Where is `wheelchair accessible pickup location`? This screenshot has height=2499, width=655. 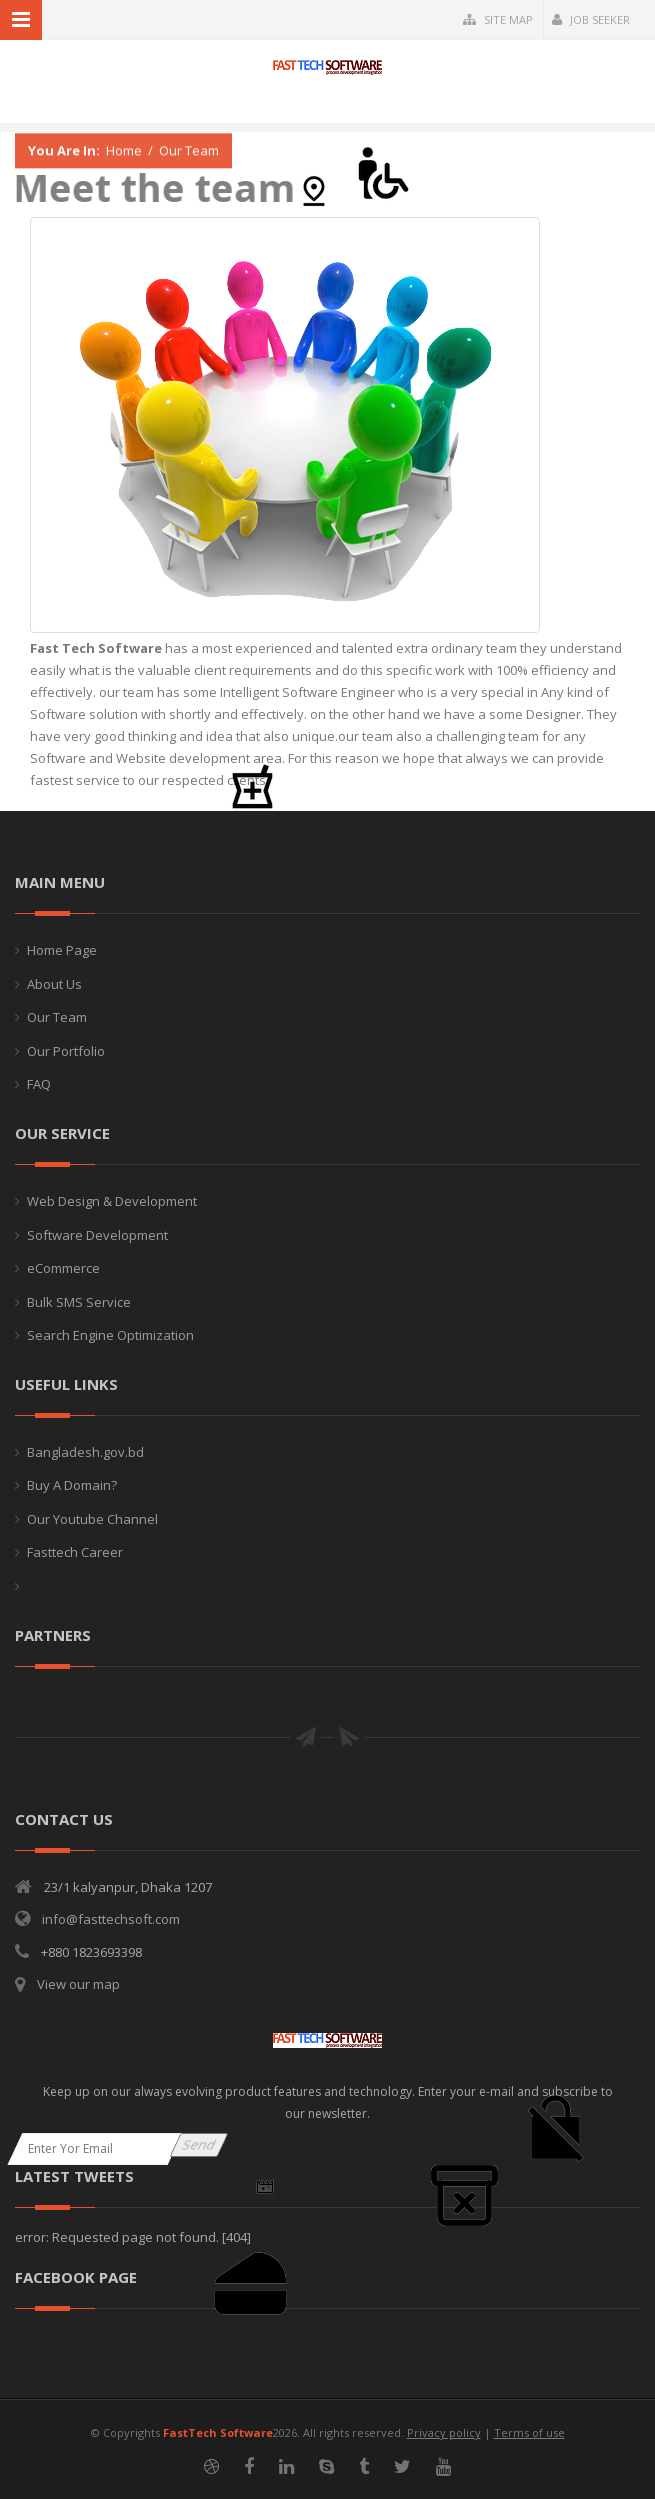
wheelchair accessible pickup location is located at coordinates (382, 173).